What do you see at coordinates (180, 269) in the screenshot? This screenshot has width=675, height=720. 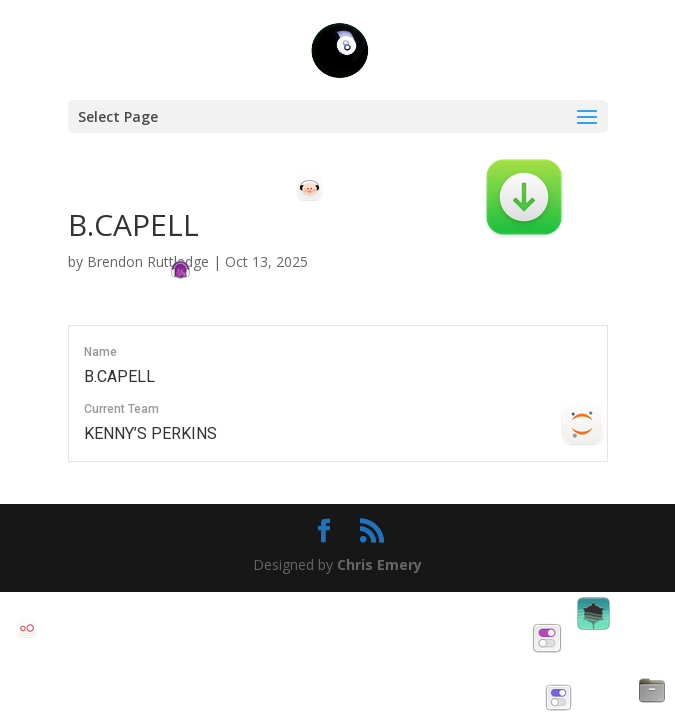 I see `audio headset device connected` at bounding box center [180, 269].